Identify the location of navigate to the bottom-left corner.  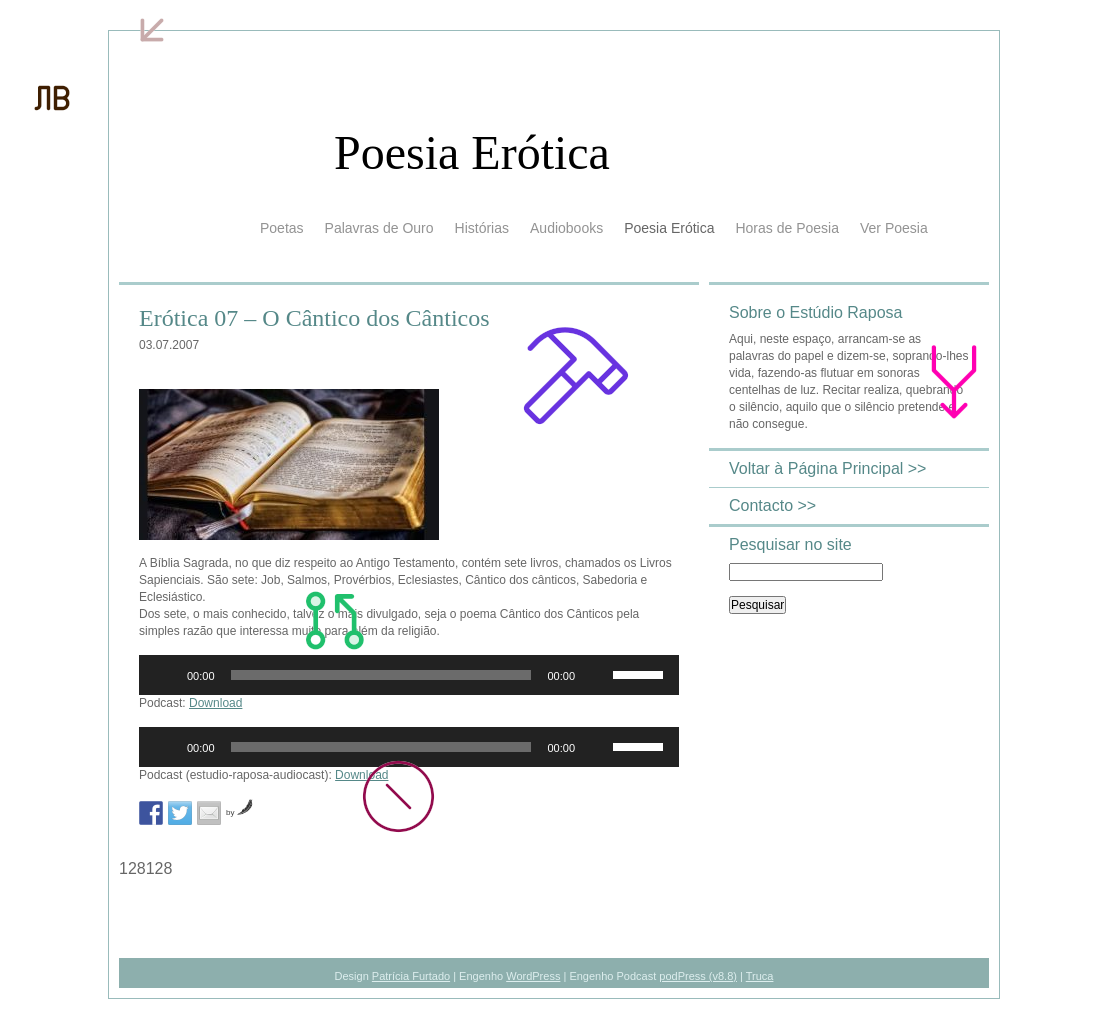
(152, 30).